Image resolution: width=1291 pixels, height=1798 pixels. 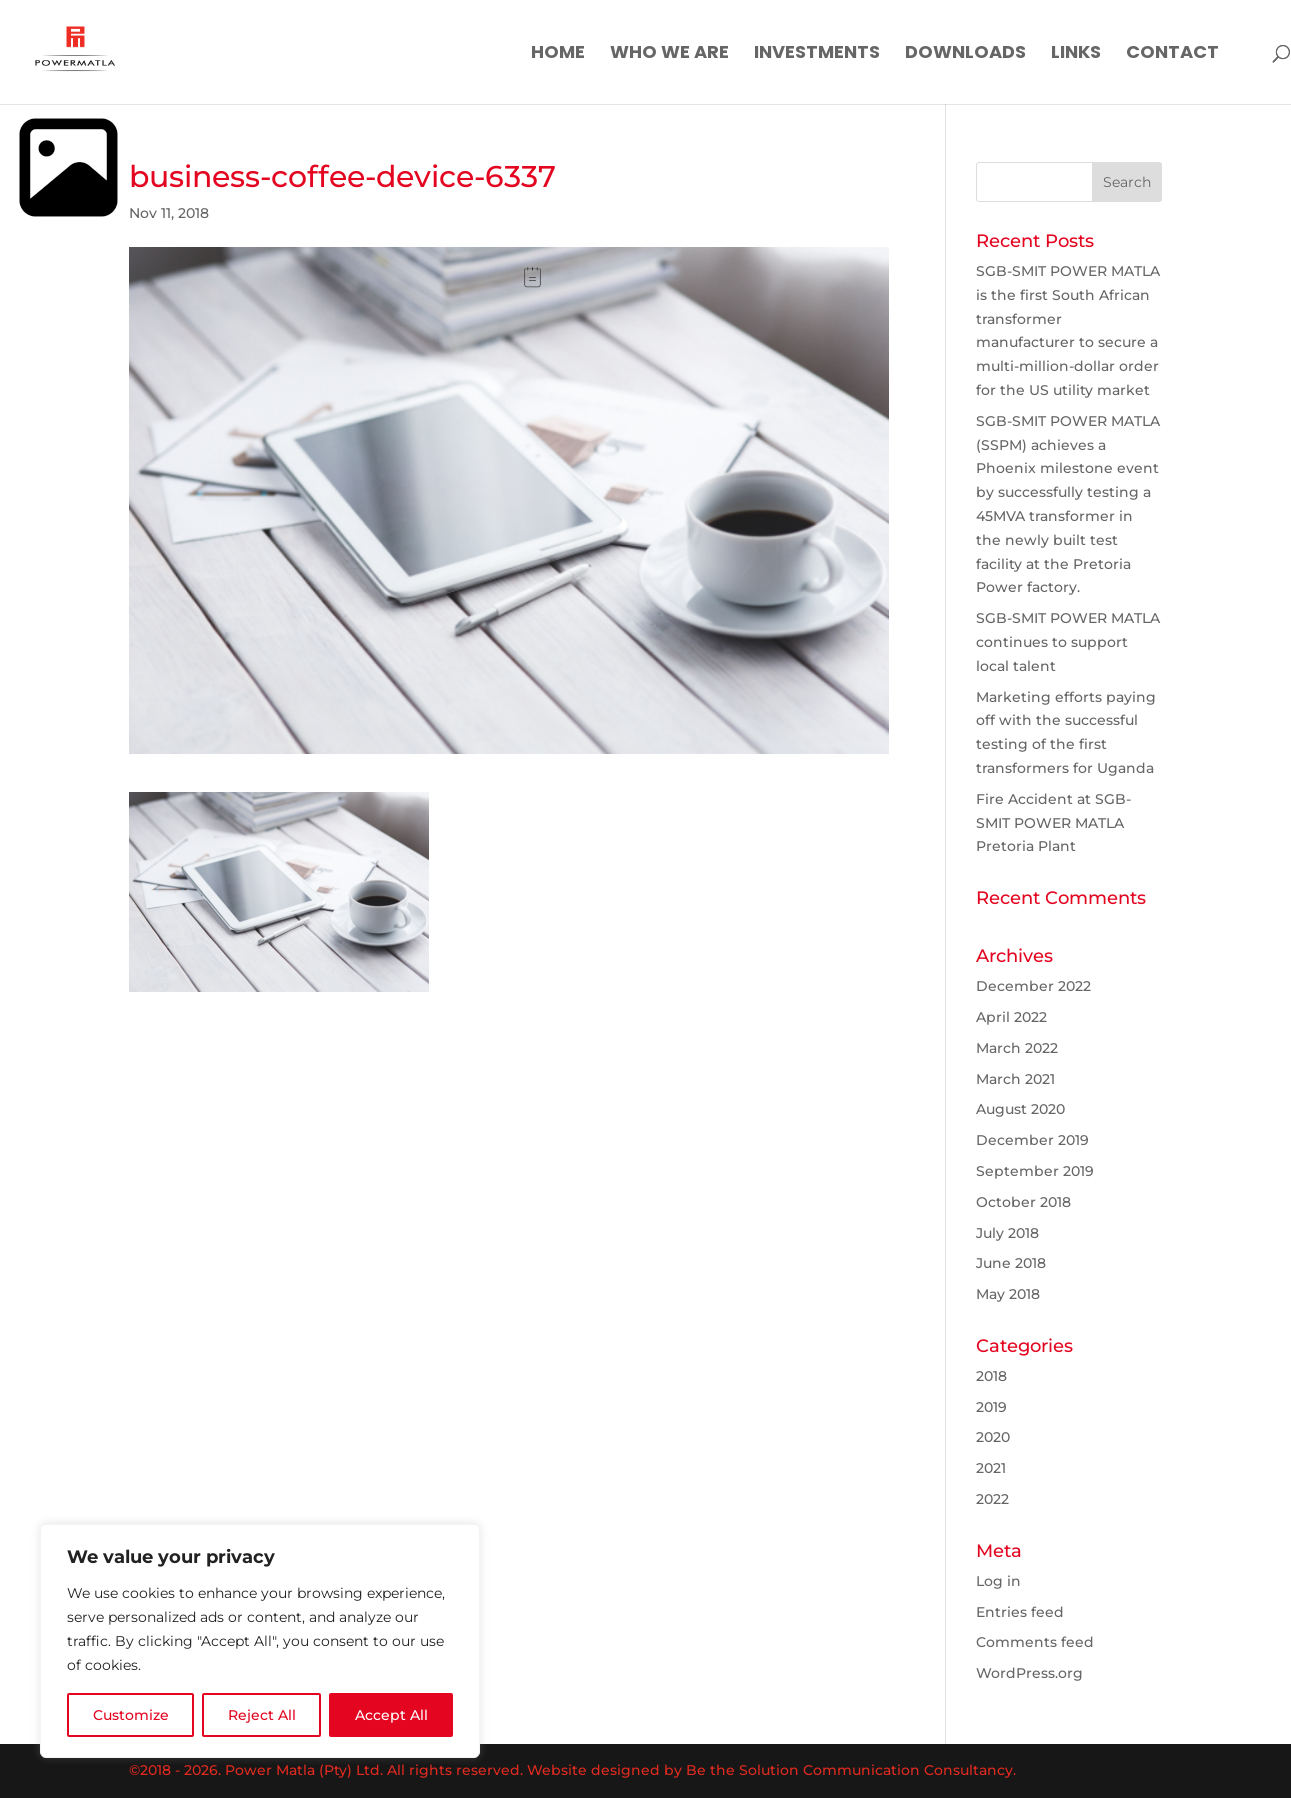 I want to click on view photos or images, so click(x=68, y=167).